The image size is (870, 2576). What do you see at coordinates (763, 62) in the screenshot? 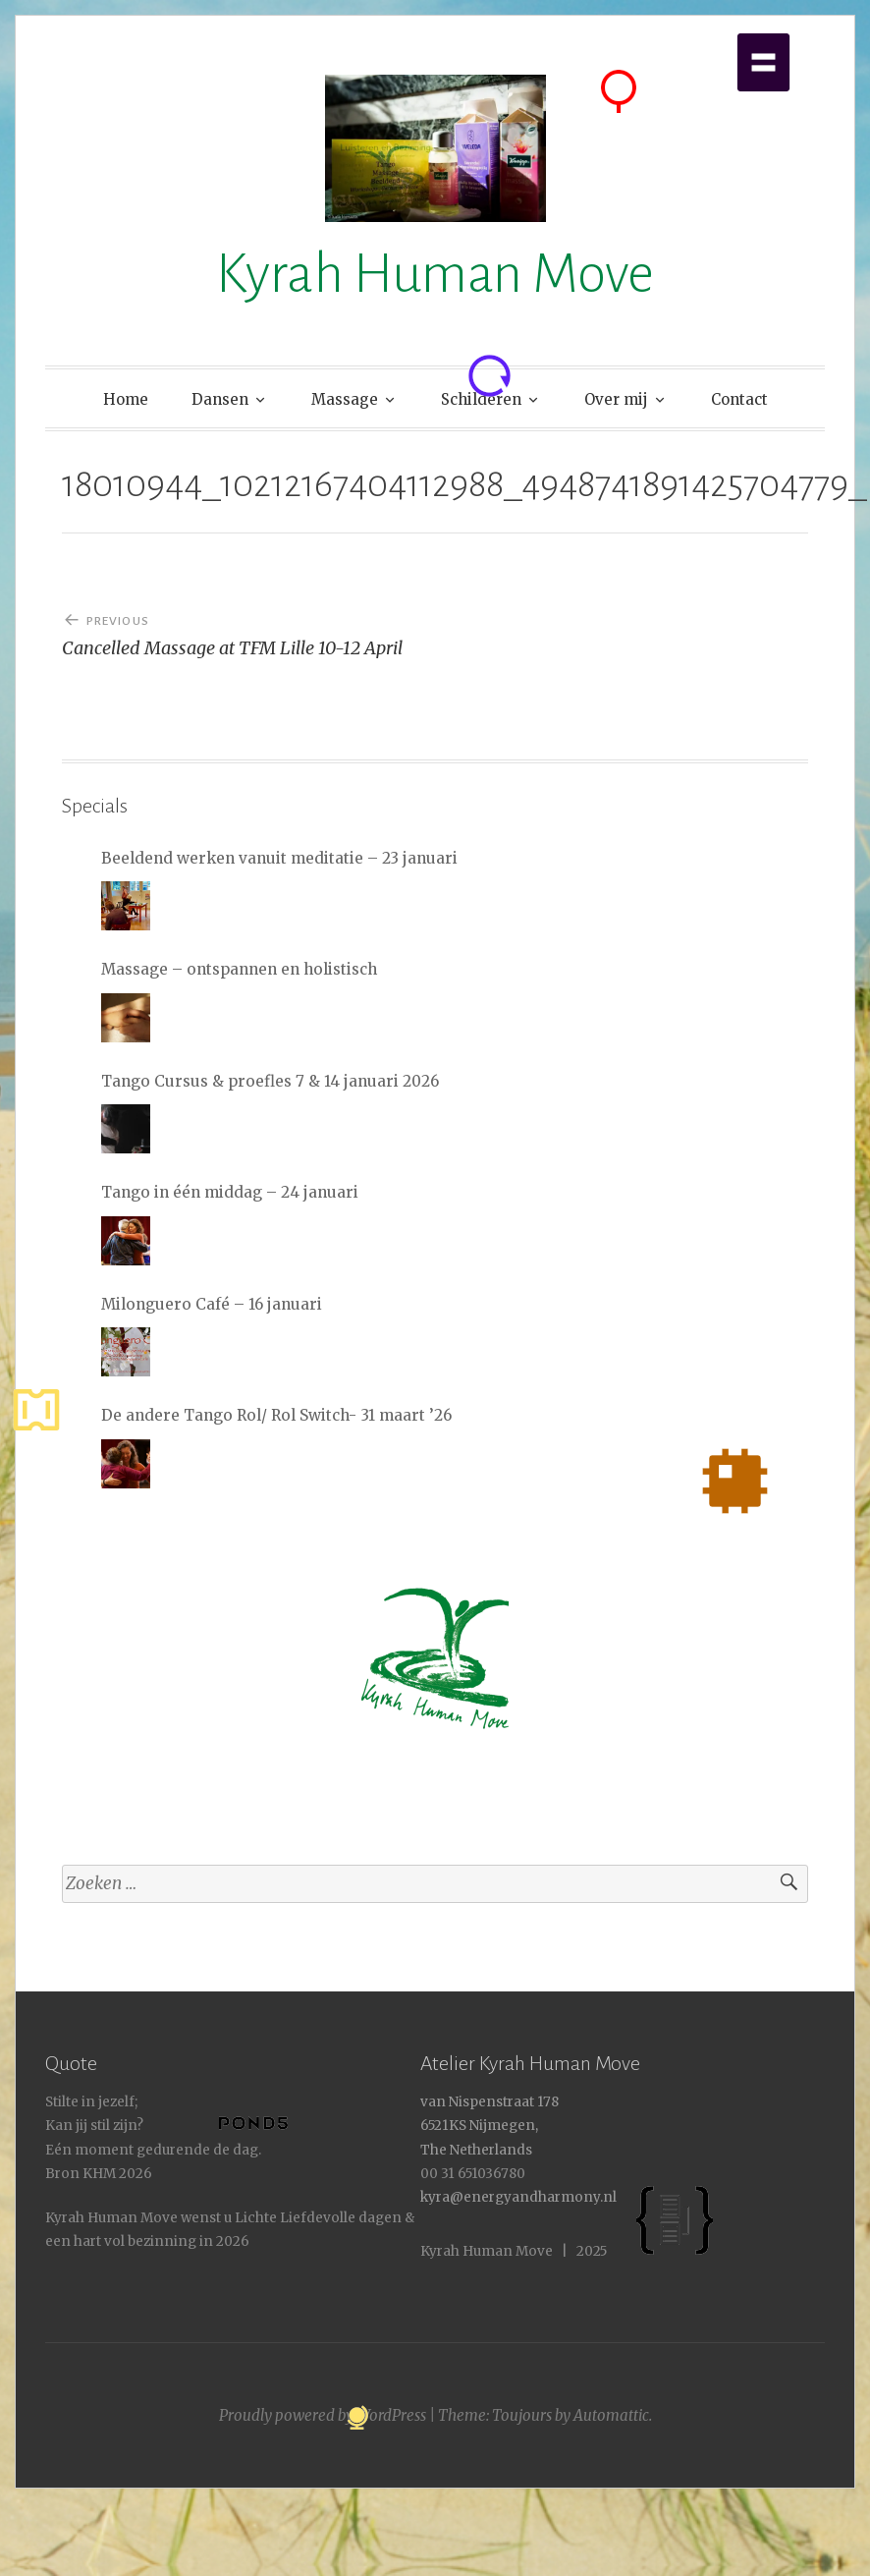
I see `view invoice or billing details` at bounding box center [763, 62].